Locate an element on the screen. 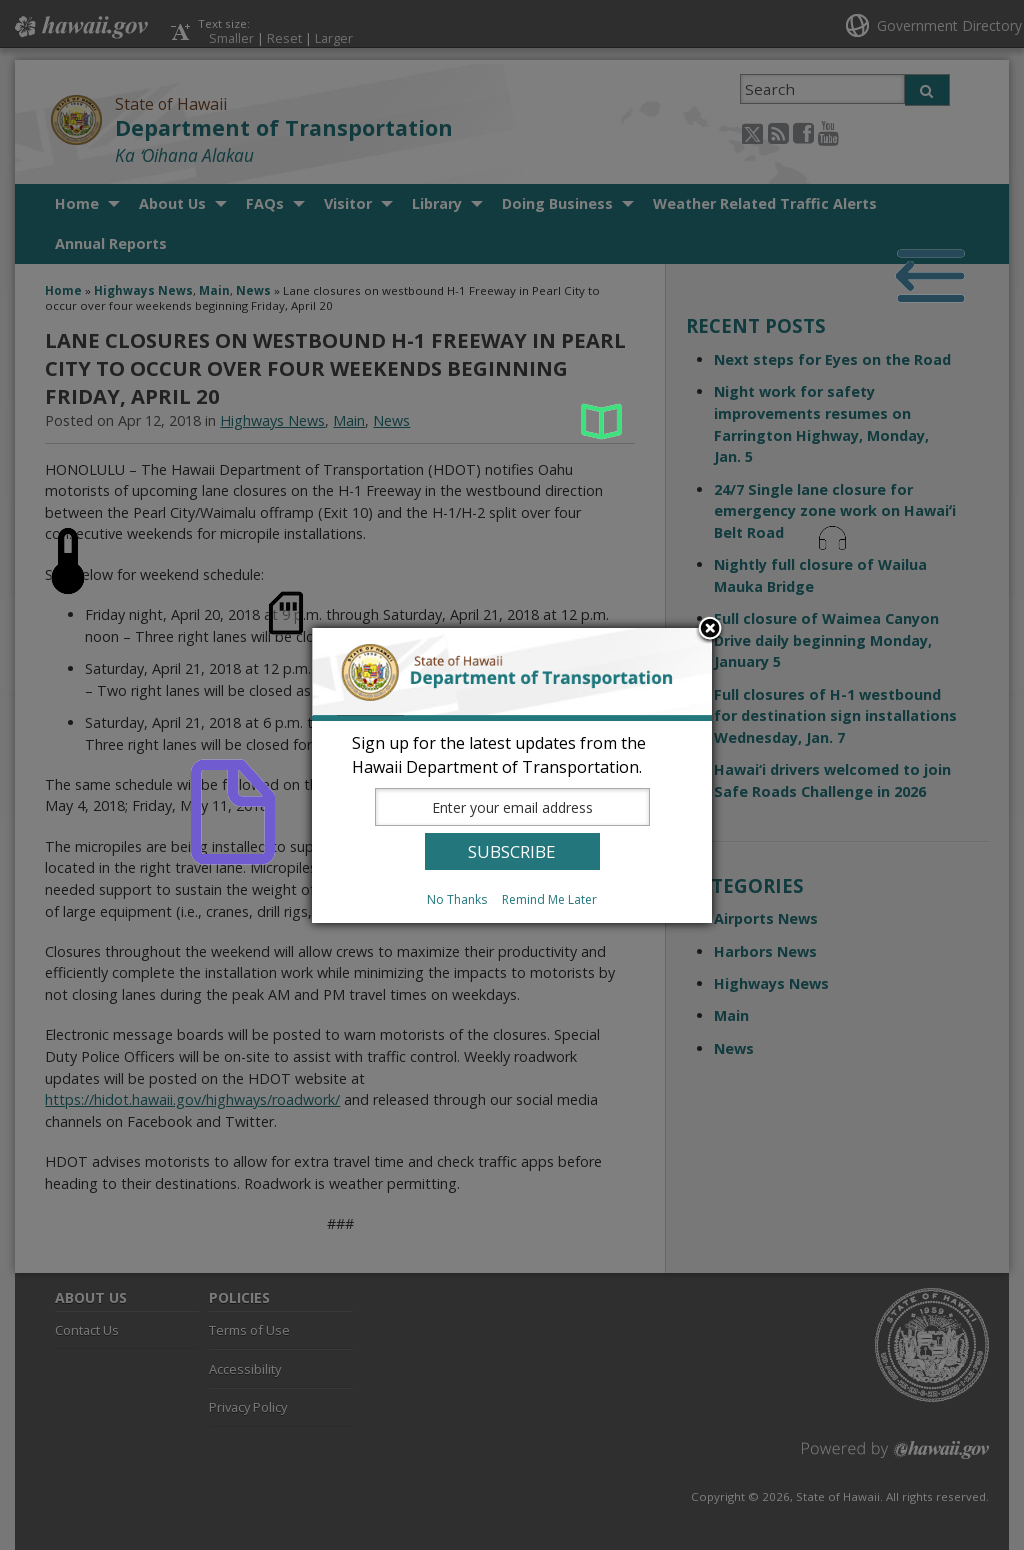 Image resolution: width=1024 pixels, height=1550 pixels. open reading mode or e-book reader is located at coordinates (601, 421).